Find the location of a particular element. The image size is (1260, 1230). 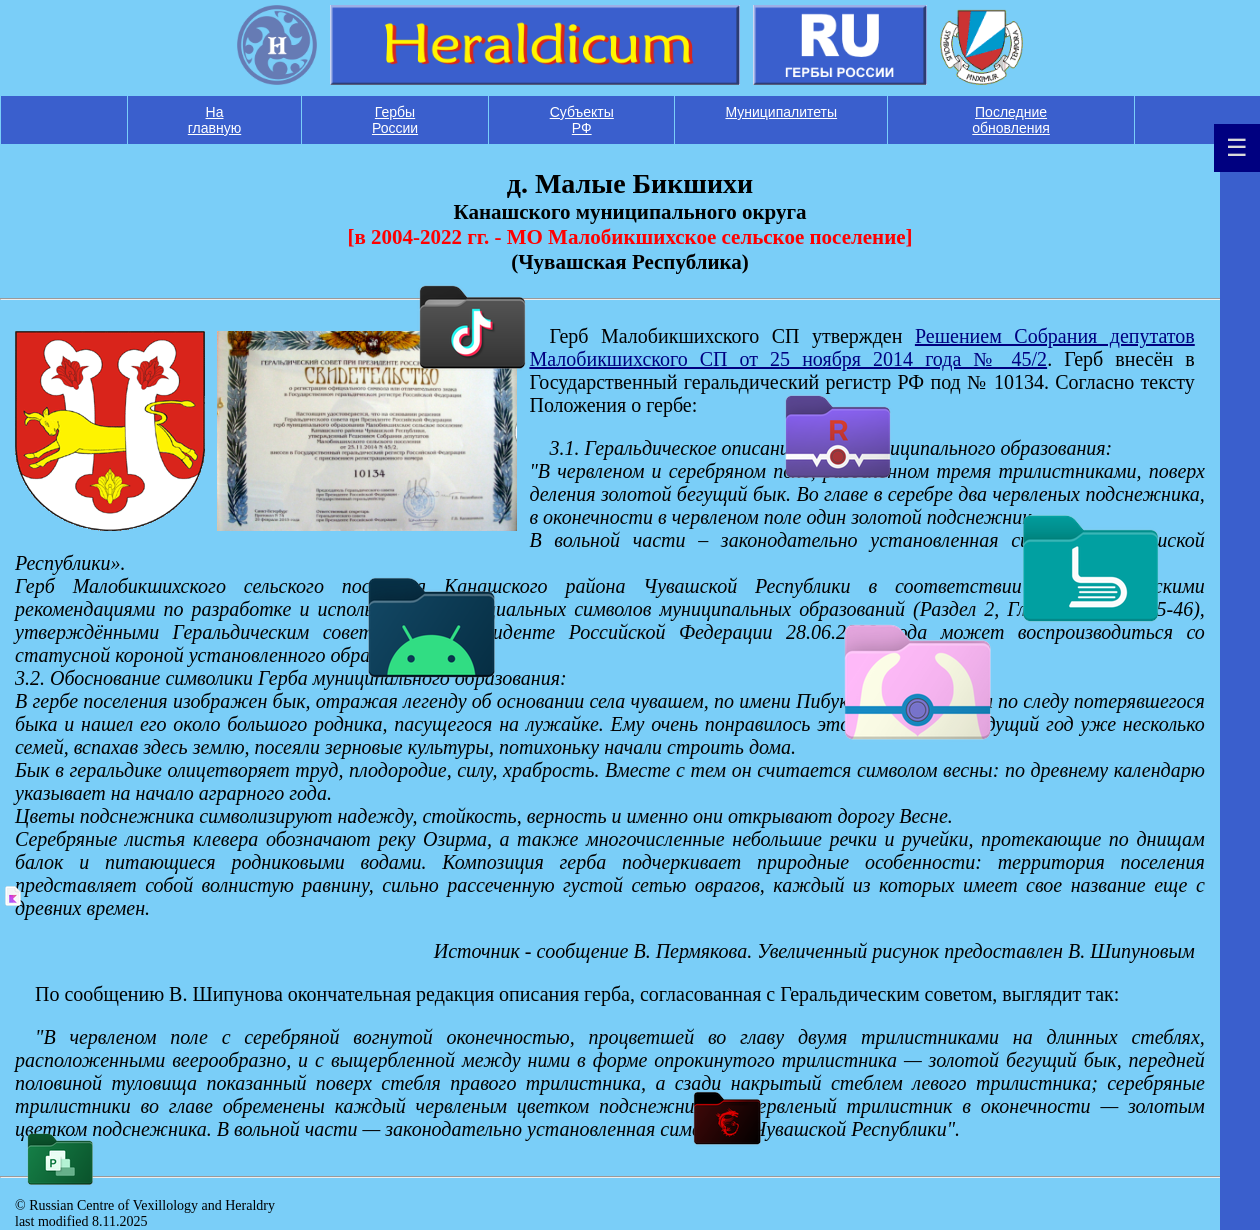

open android files folder is located at coordinates (431, 631).